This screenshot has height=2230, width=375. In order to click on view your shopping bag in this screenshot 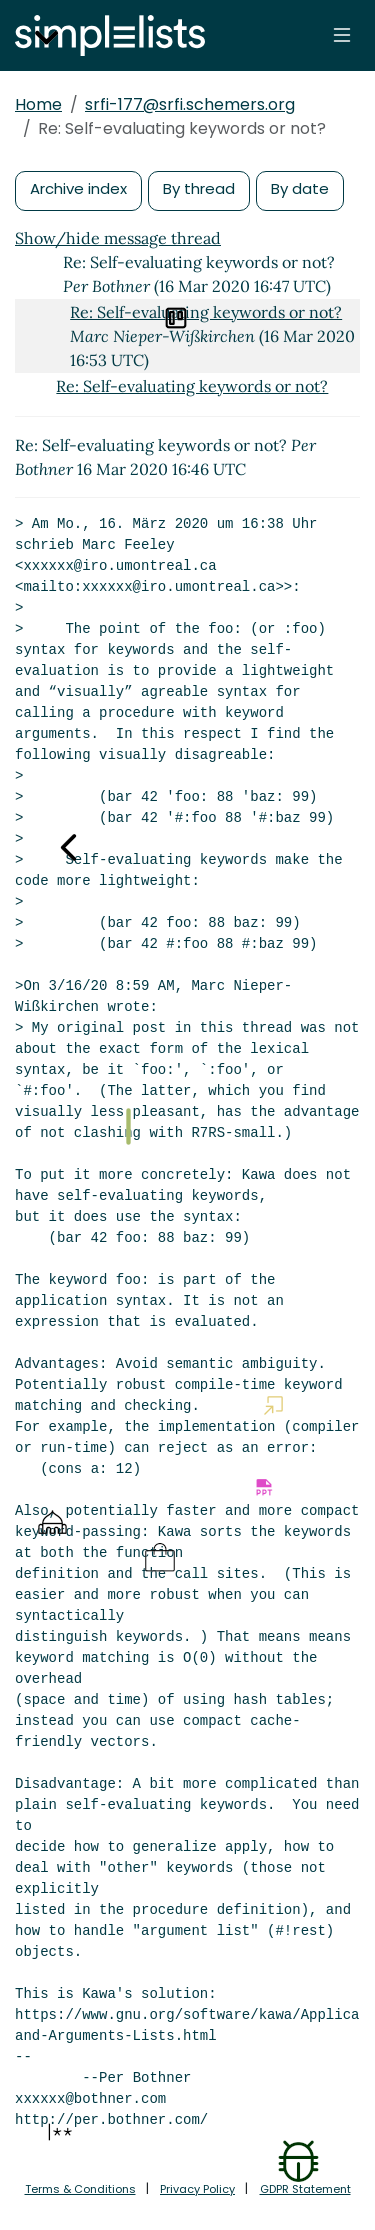, I will do `click(160, 1559)`.